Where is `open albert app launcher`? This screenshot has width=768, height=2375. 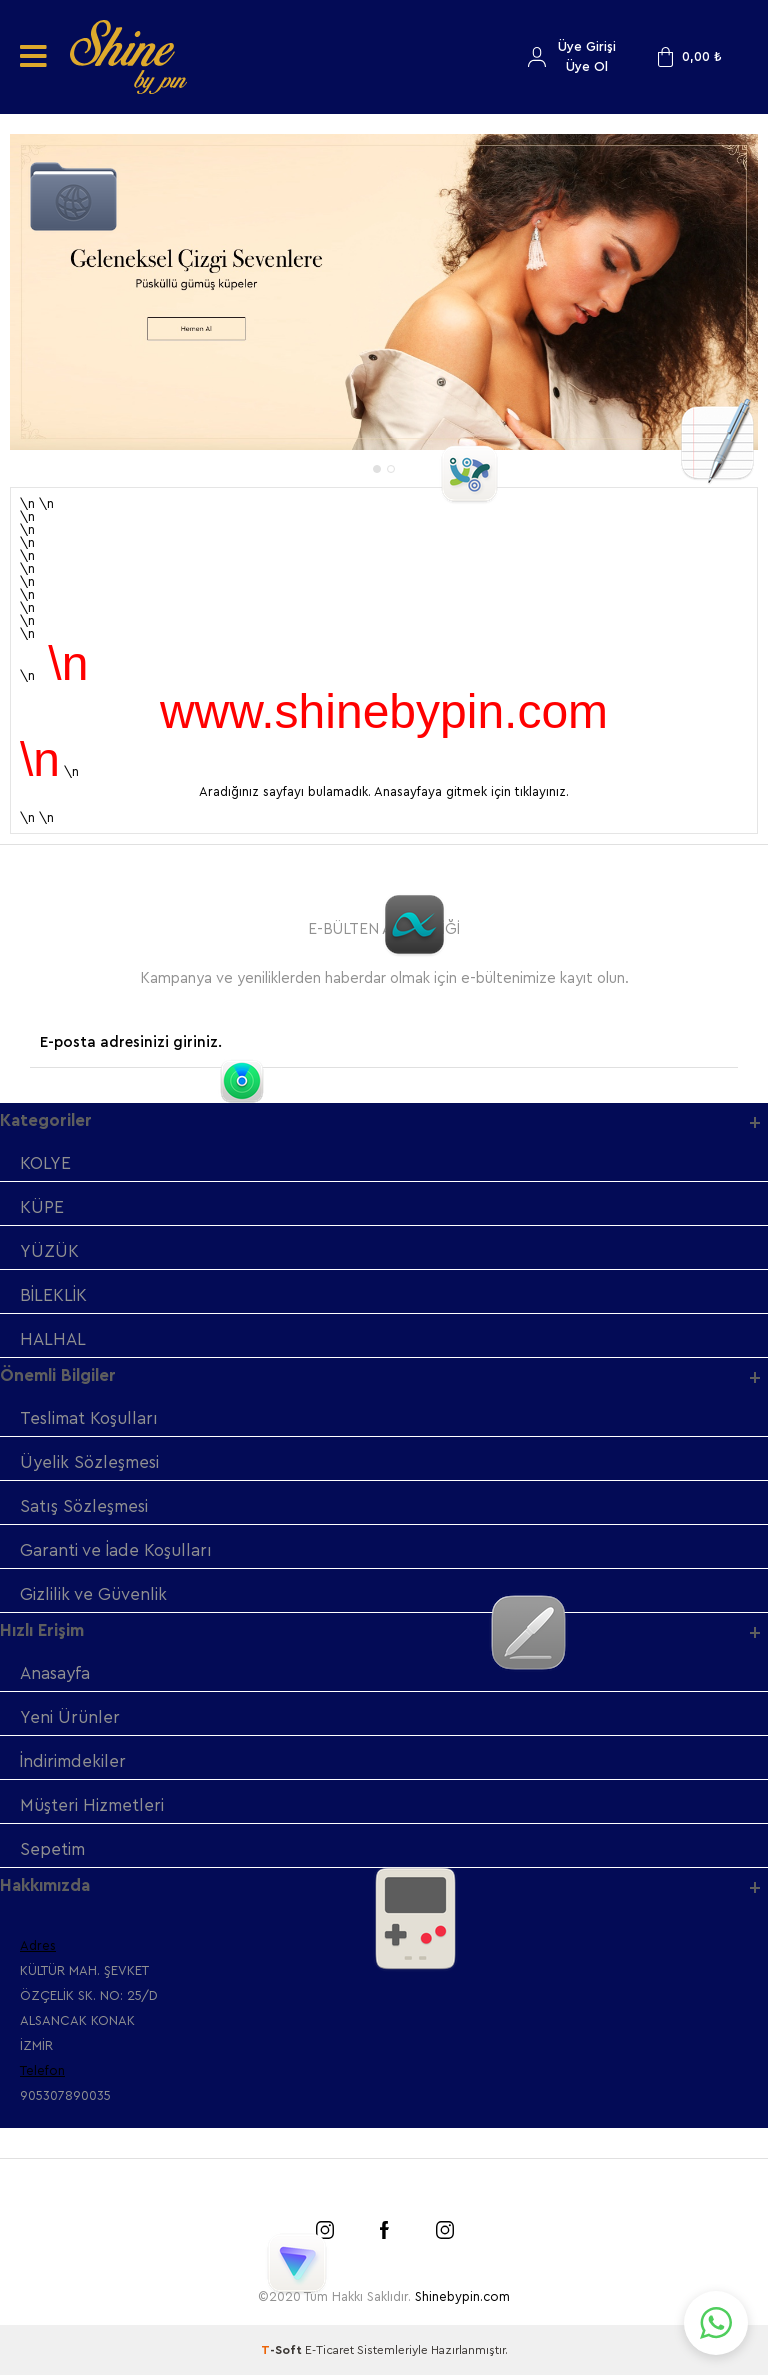 open albert app launcher is located at coordinates (414, 924).